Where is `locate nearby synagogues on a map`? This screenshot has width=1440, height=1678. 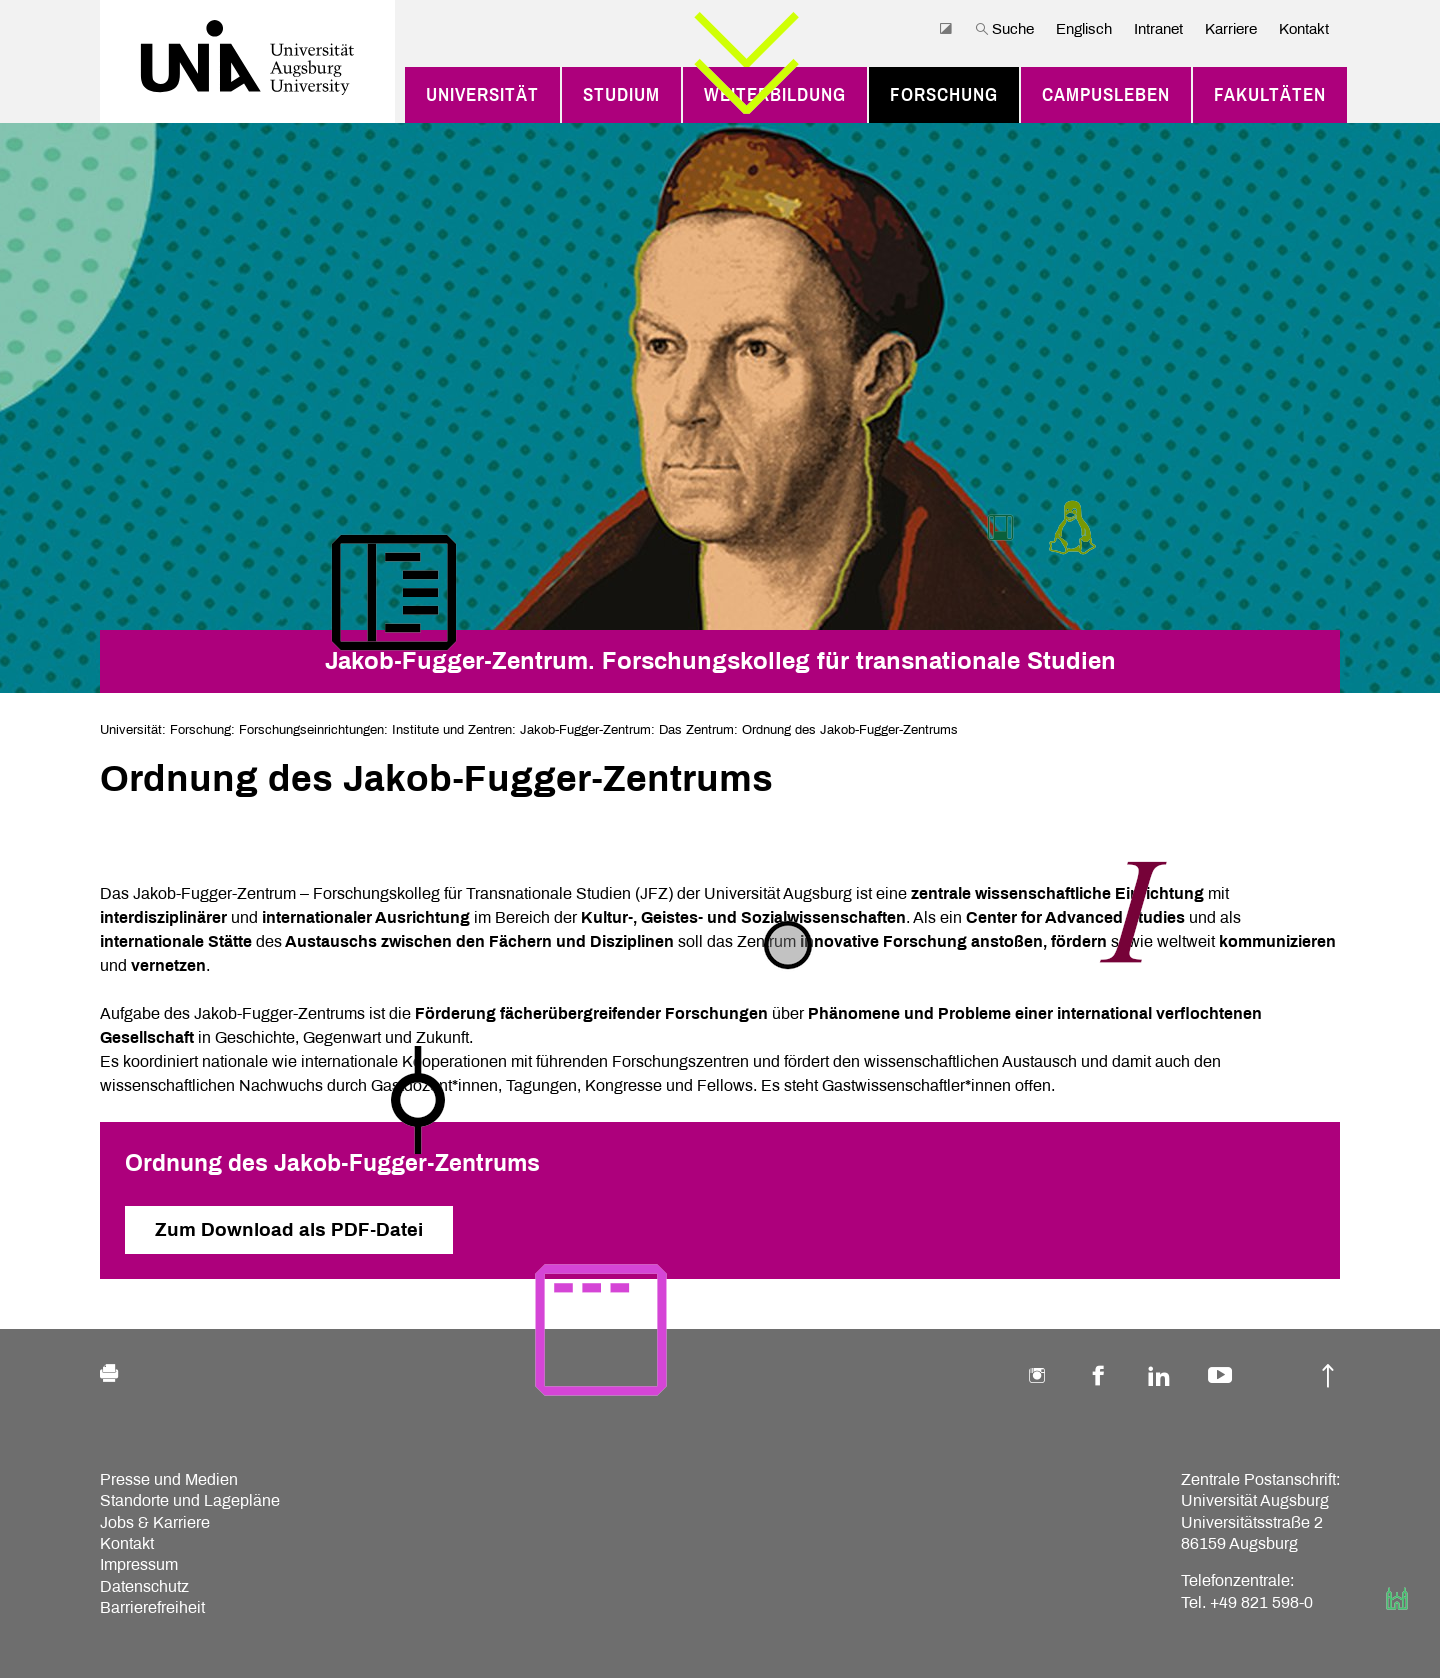
locate nearby synagogues on a map is located at coordinates (1397, 1599).